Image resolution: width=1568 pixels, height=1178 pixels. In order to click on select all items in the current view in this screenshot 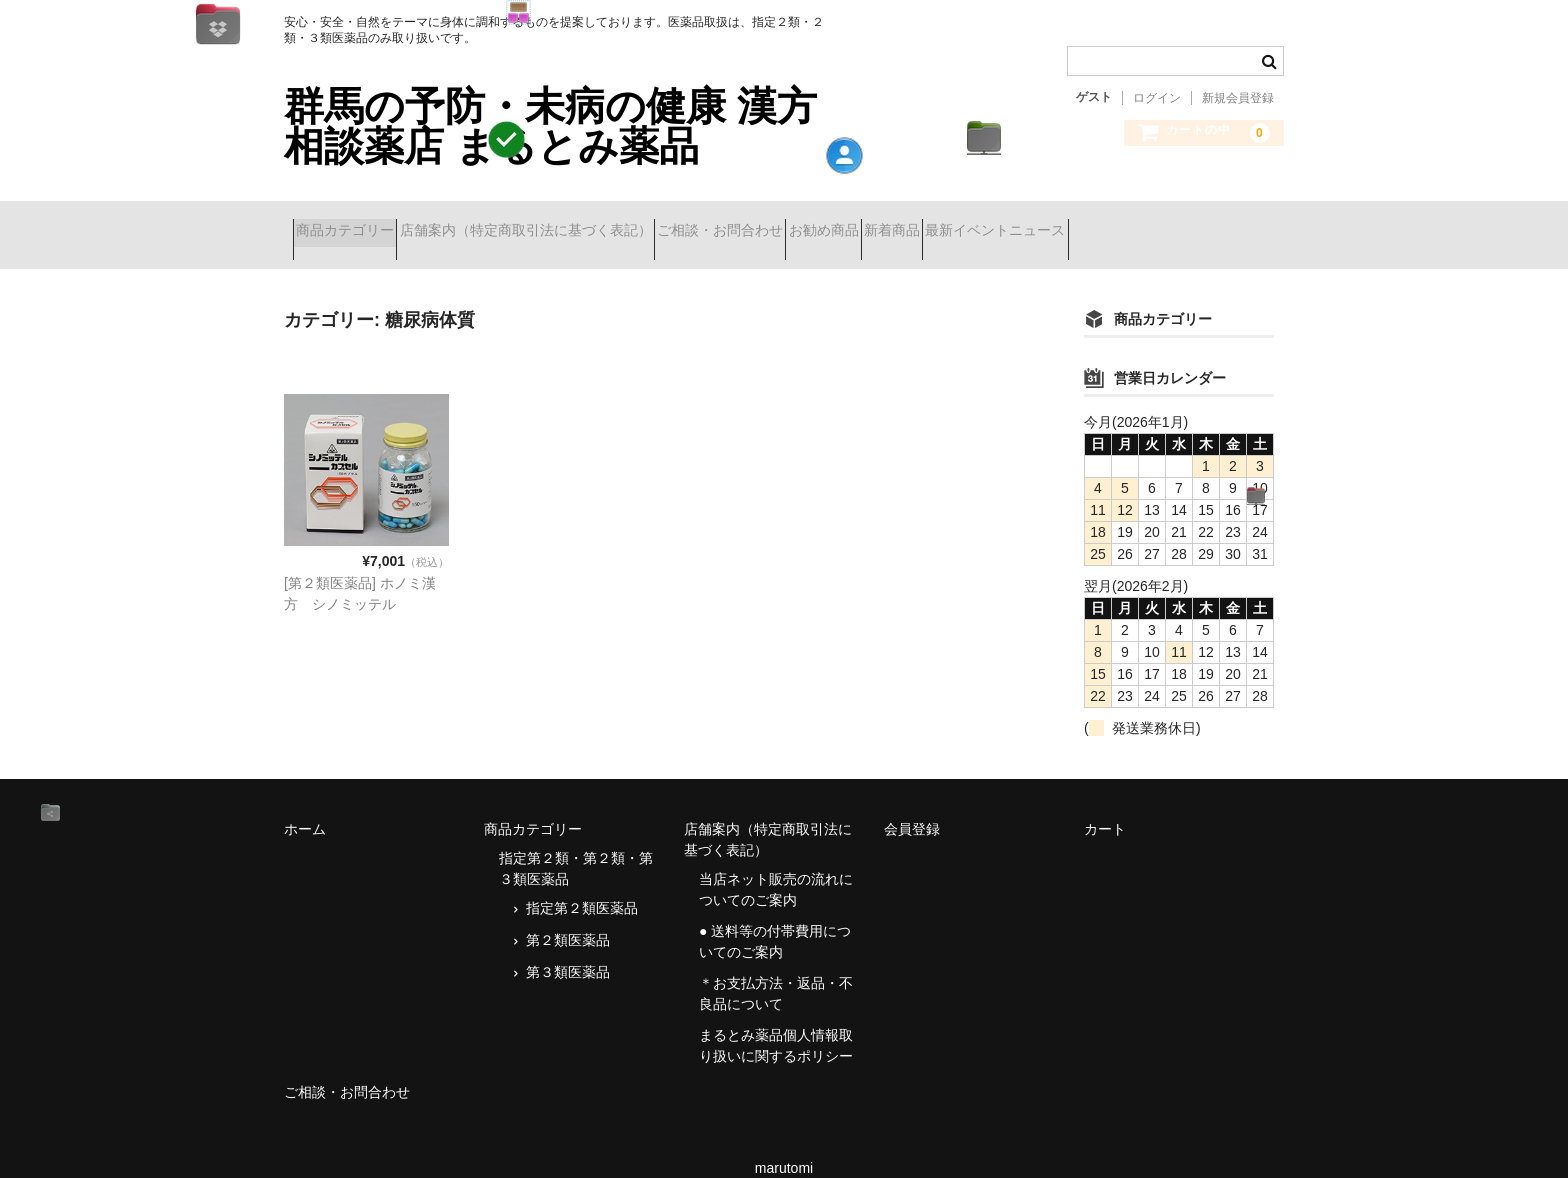, I will do `click(518, 12)`.